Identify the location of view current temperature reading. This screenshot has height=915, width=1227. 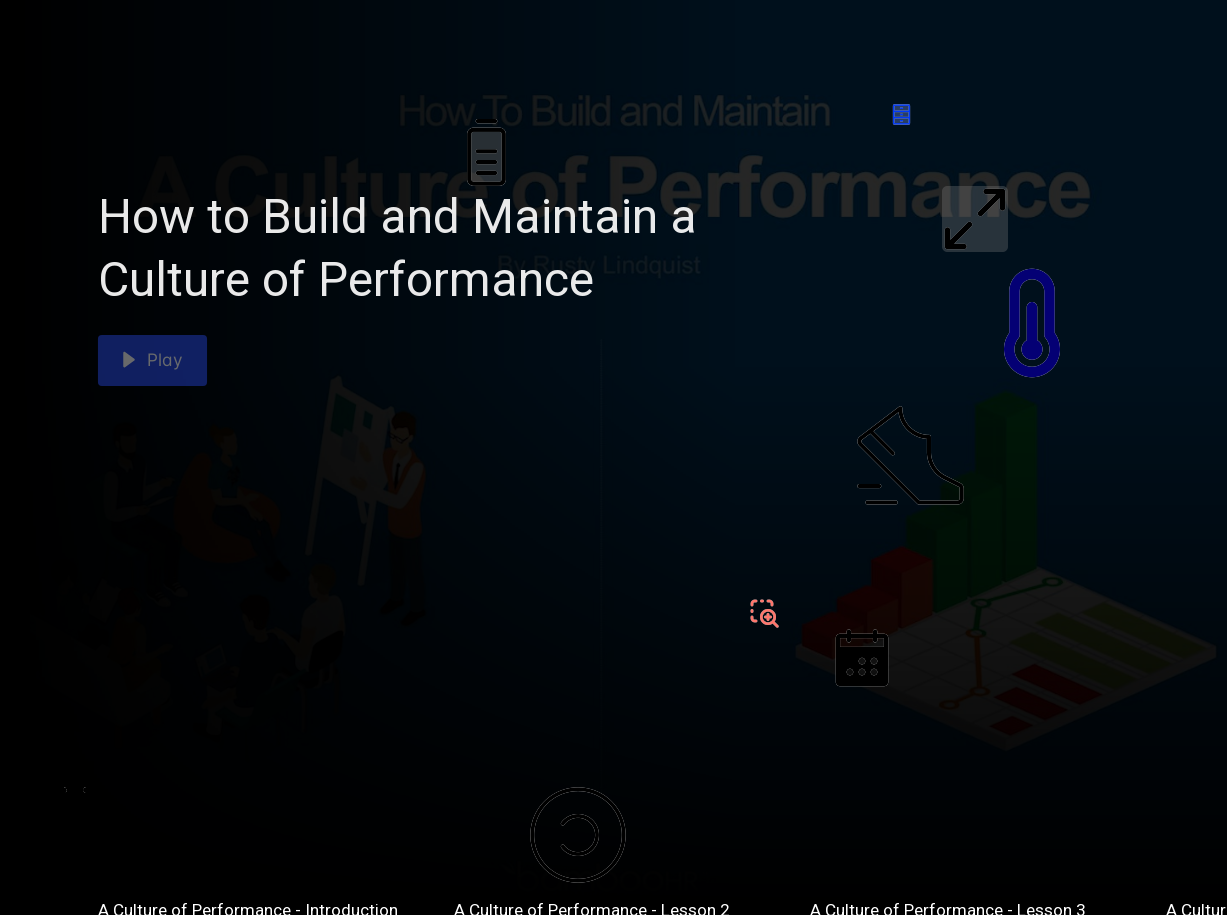
(1032, 323).